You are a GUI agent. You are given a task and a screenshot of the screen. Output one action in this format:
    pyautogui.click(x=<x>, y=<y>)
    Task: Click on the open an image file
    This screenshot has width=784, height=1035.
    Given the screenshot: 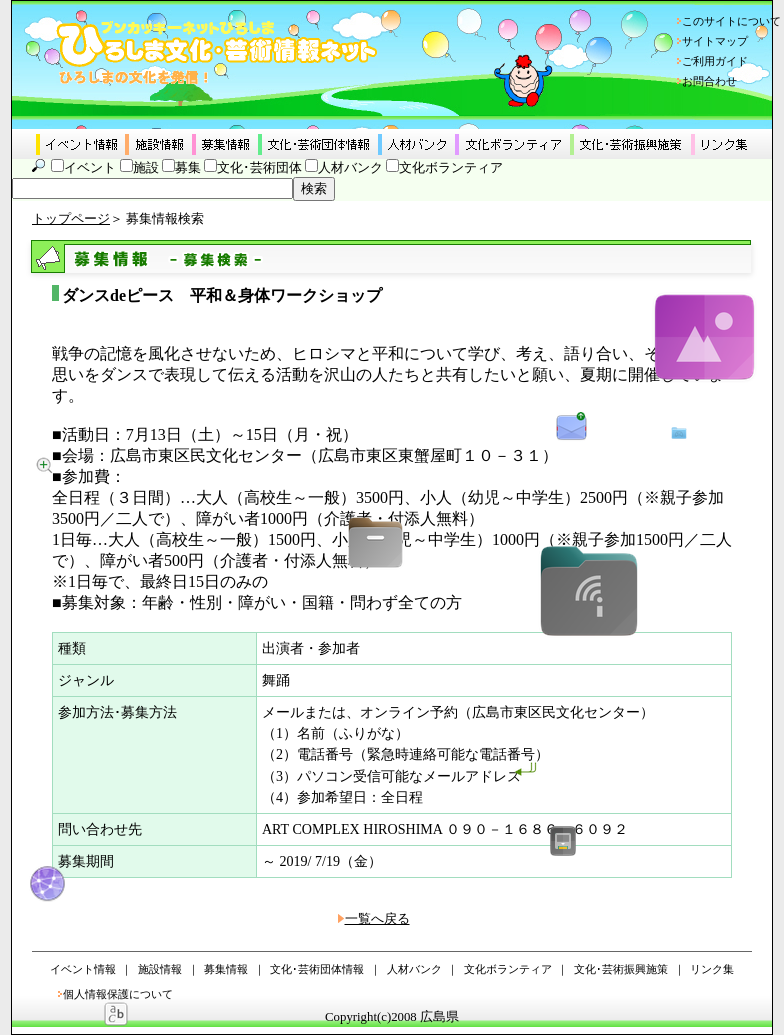 What is the action you would take?
    pyautogui.click(x=704, y=333)
    